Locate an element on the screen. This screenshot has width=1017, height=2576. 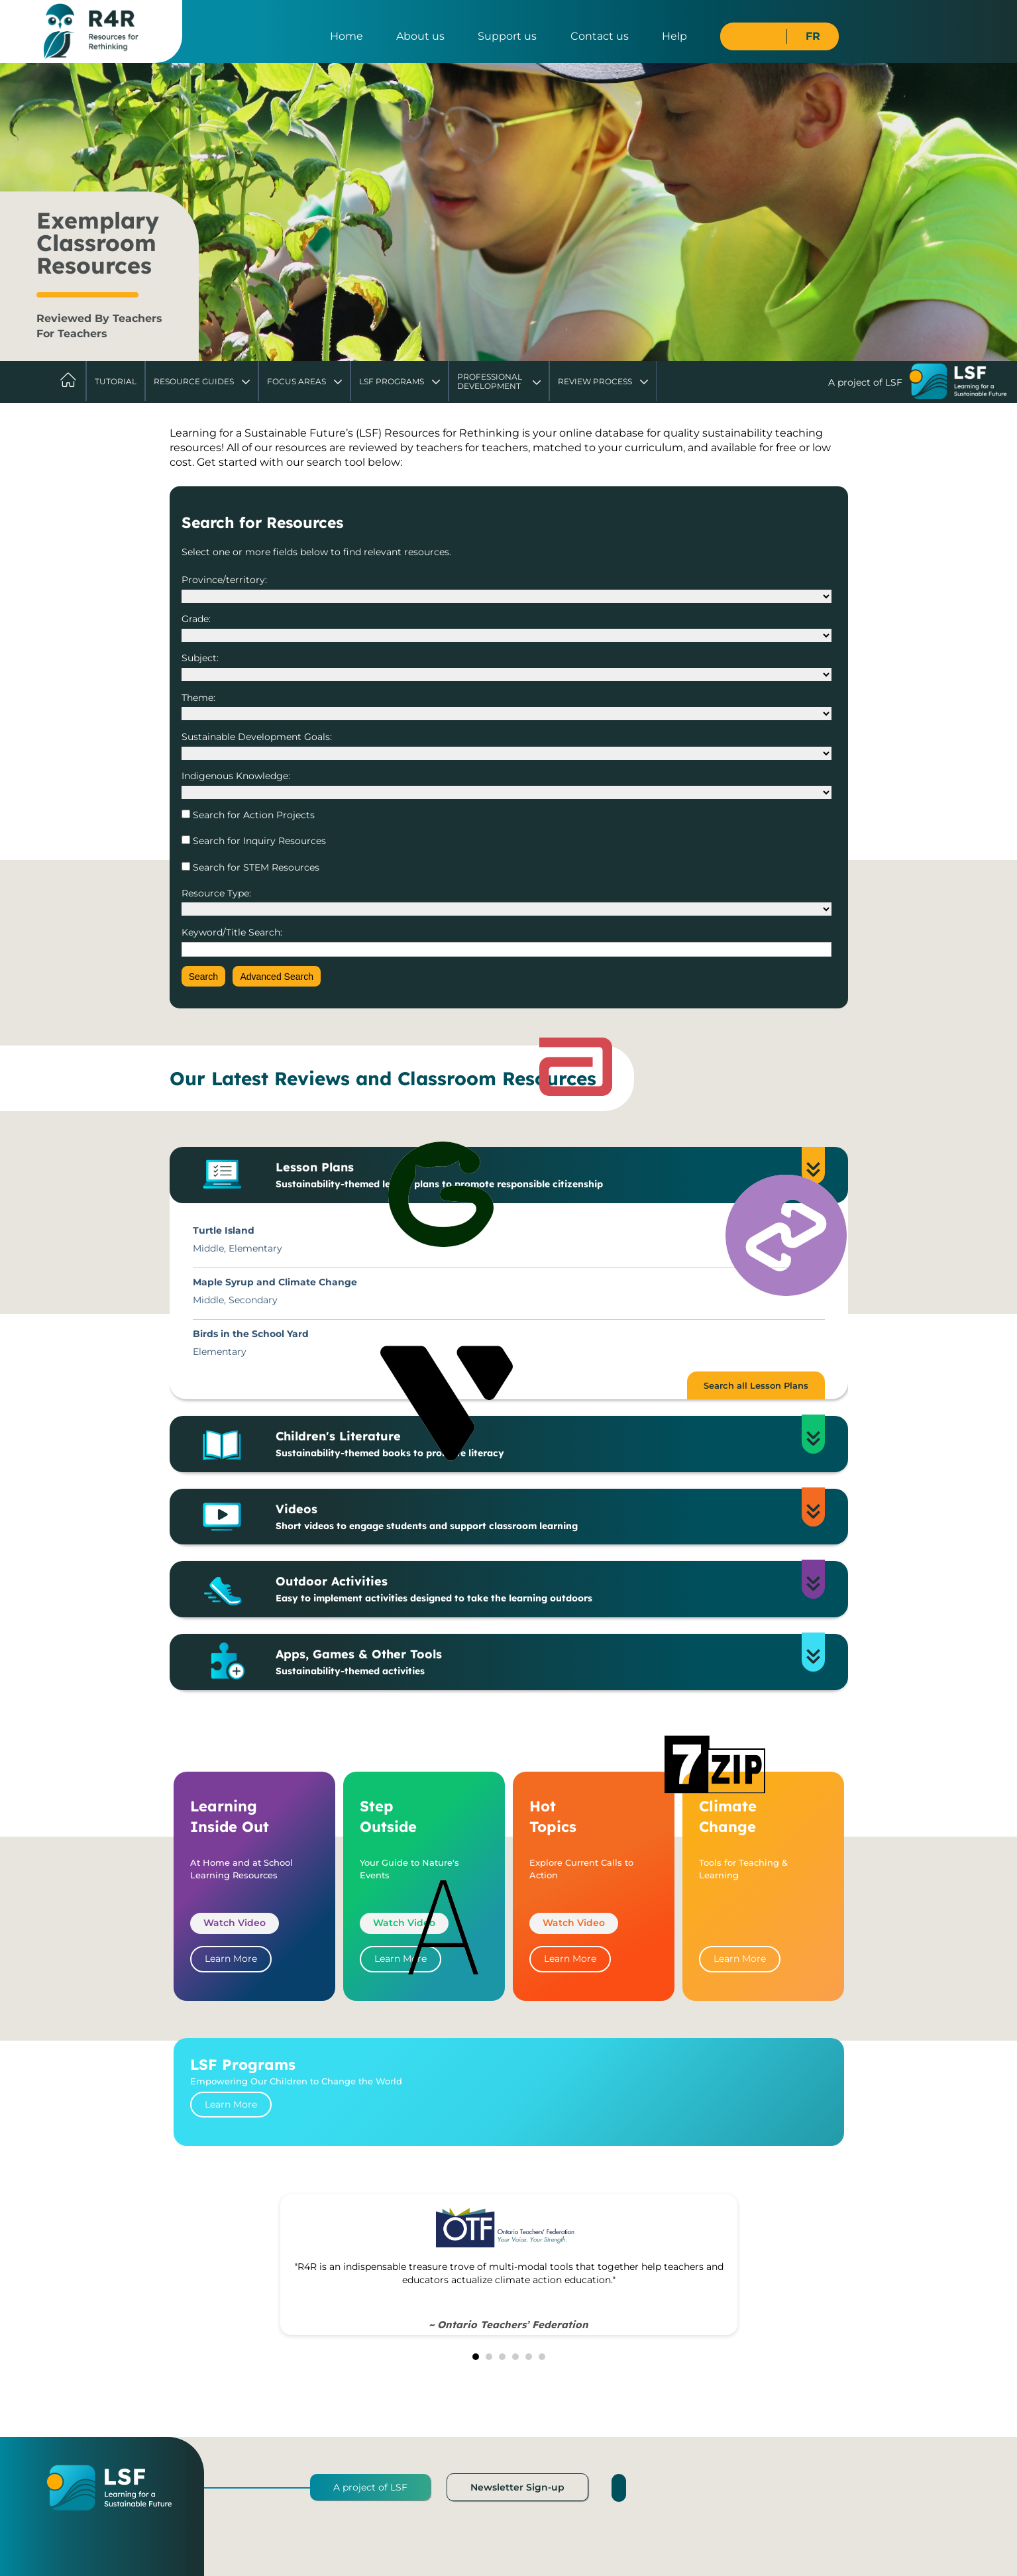
vultr cloud hosting logo is located at coordinates (447, 1403).